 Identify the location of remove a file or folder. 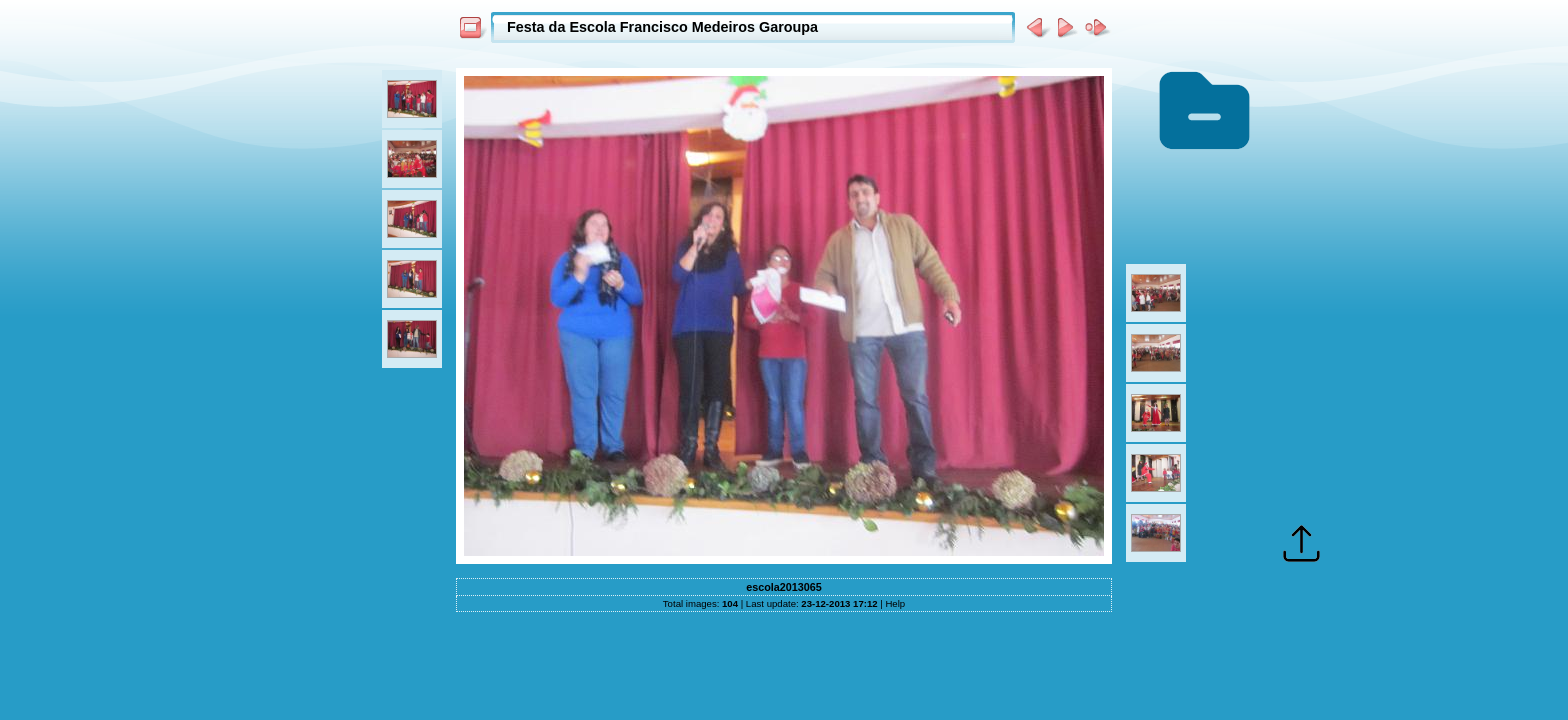
(1204, 110).